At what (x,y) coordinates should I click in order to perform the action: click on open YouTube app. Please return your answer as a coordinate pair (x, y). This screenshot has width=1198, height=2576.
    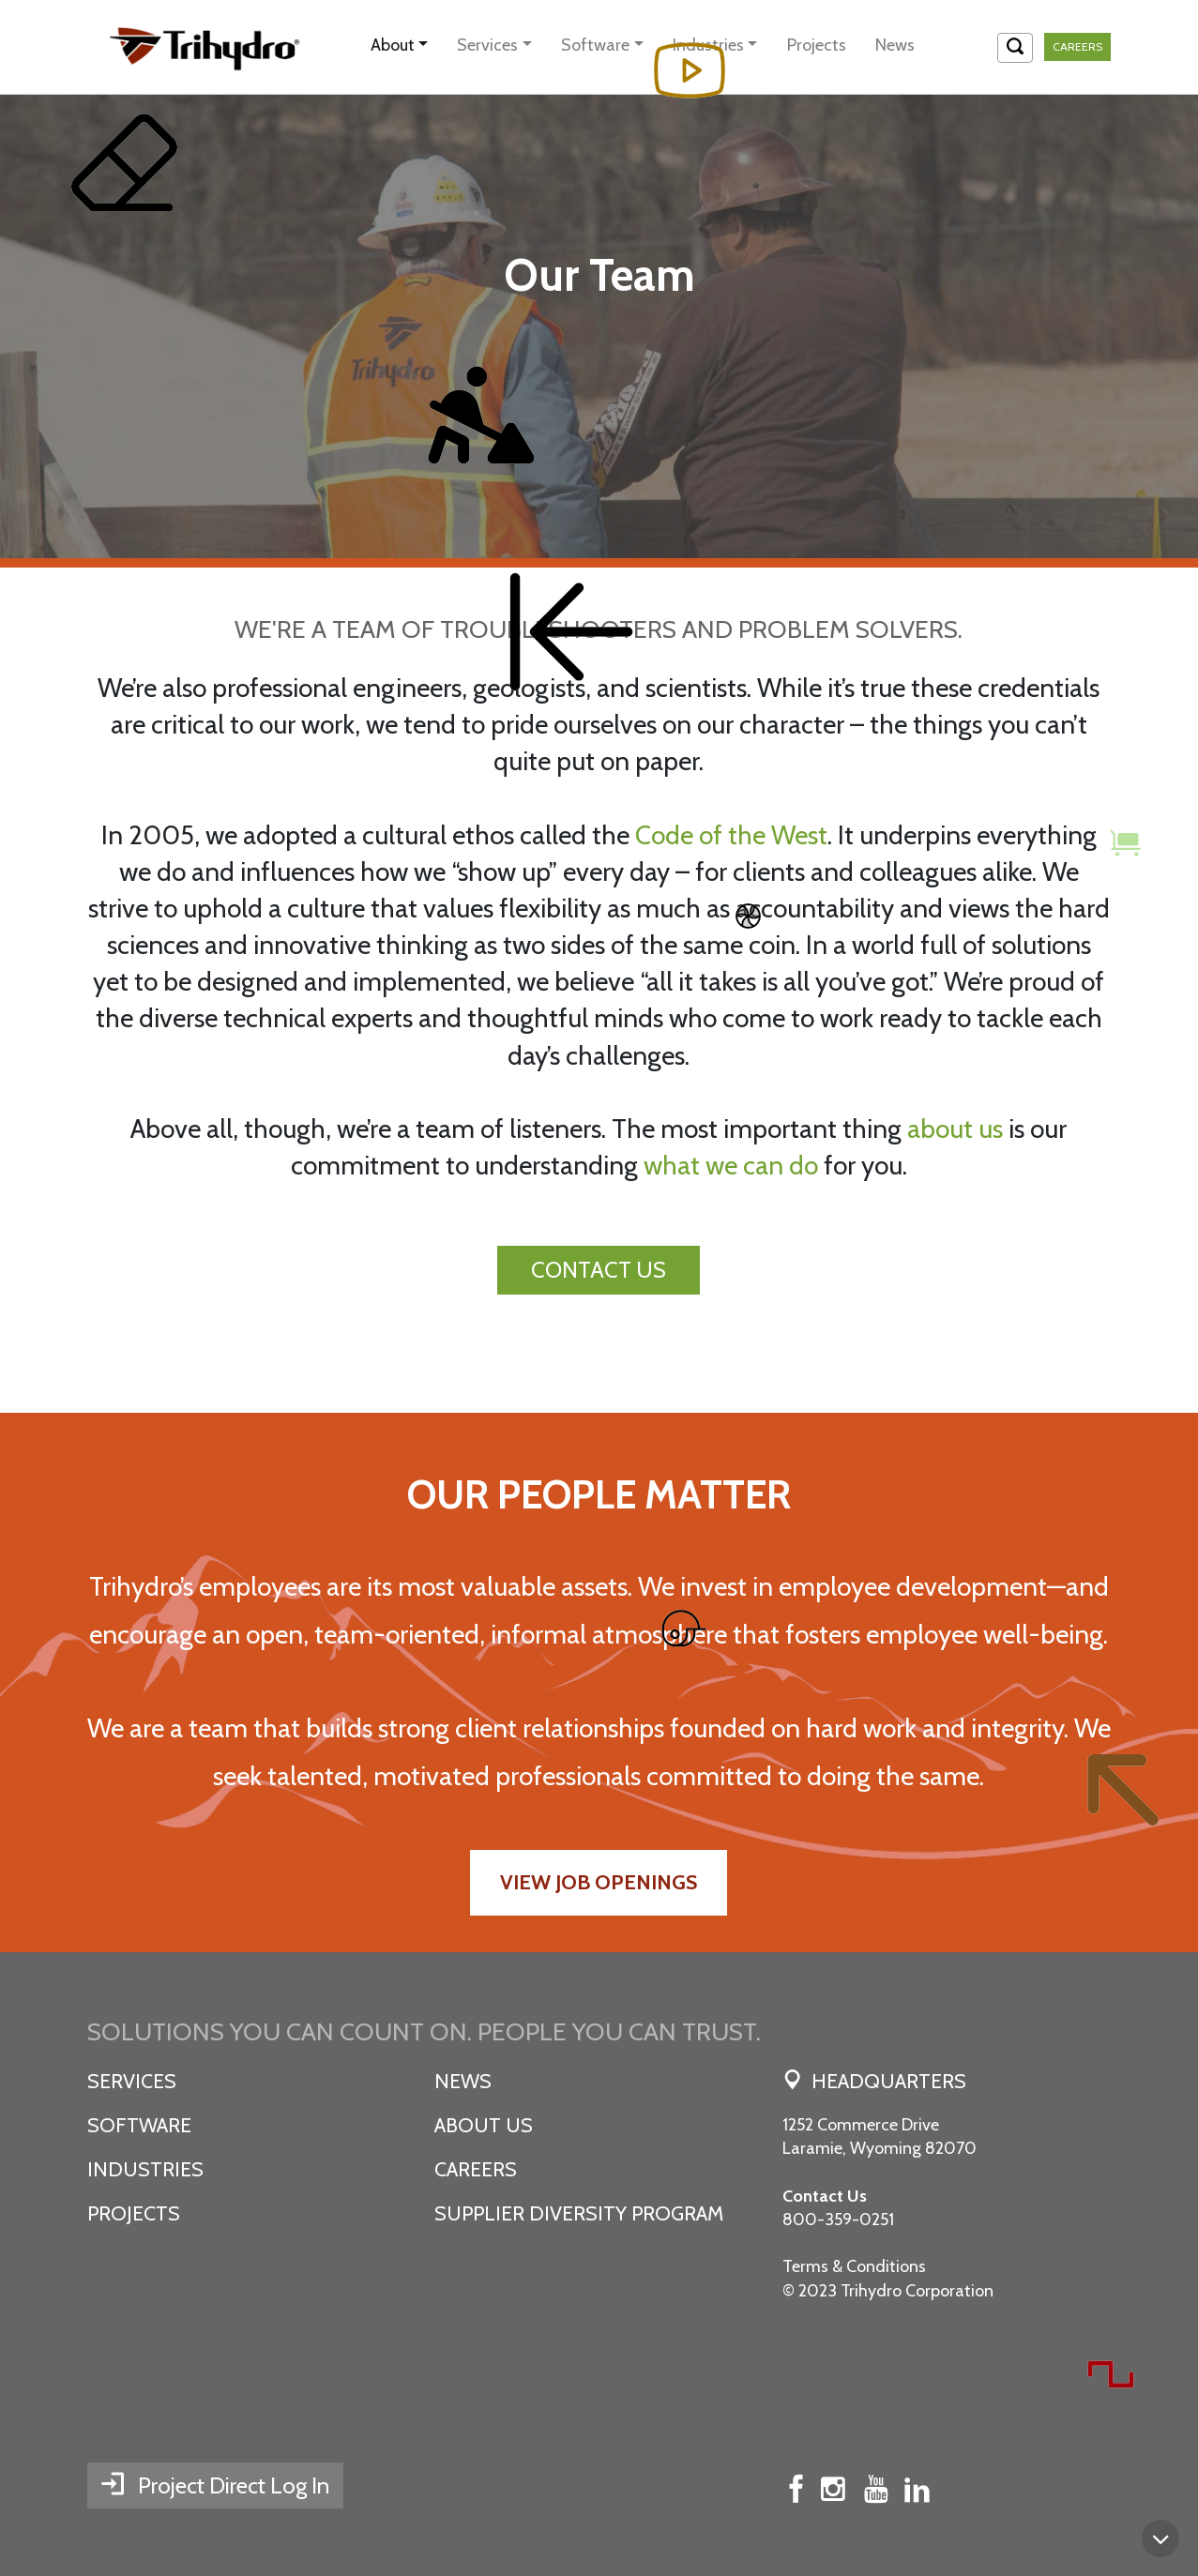
    Looking at the image, I should click on (690, 70).